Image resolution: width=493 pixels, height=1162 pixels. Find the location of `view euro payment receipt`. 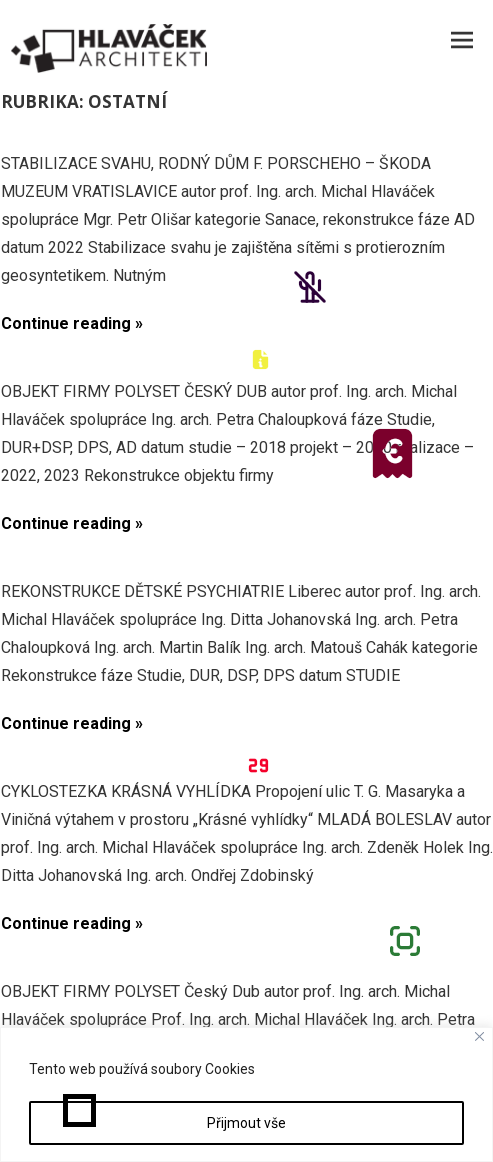

view euro payment receipt is located at coordinates (392, 453).